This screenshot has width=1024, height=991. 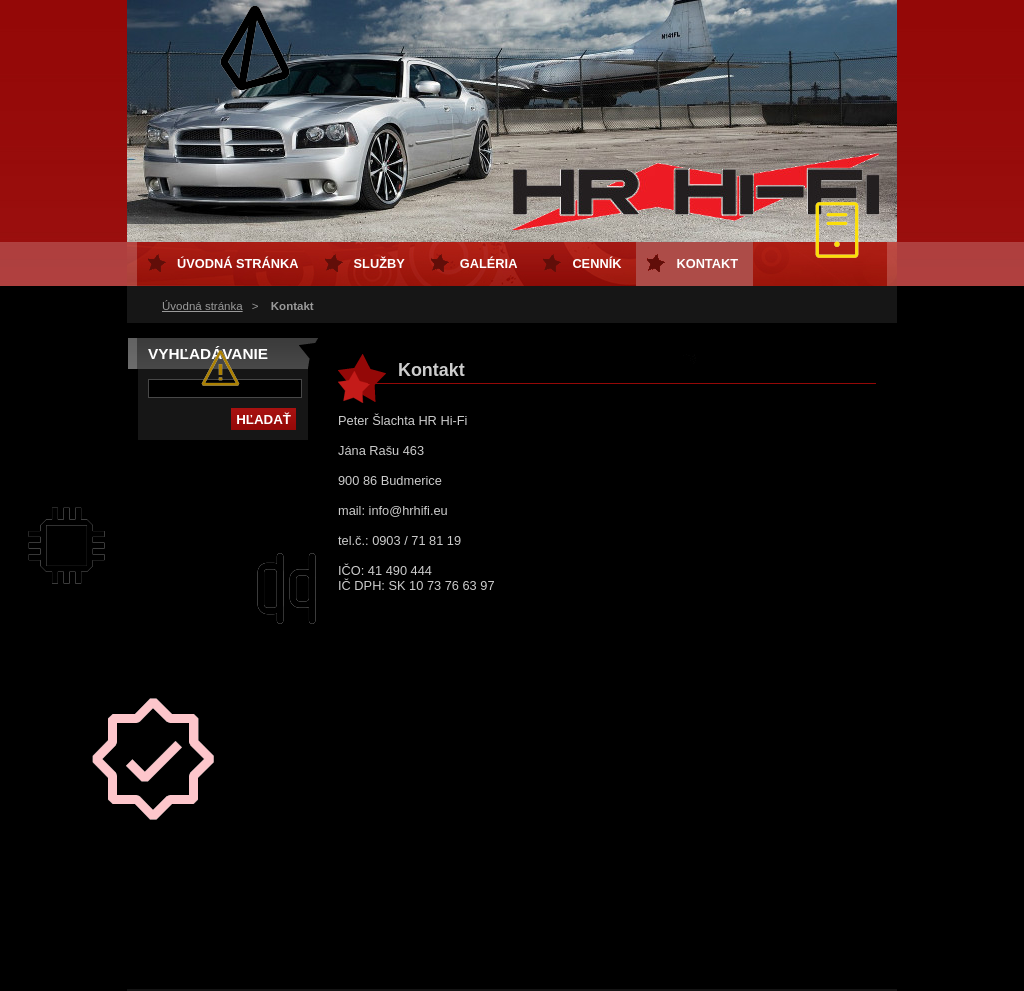 What do you see at coordinates (837, 230) in the screenshot?
I see `access desktop computer or server settings` at bounding box center [837, 230].